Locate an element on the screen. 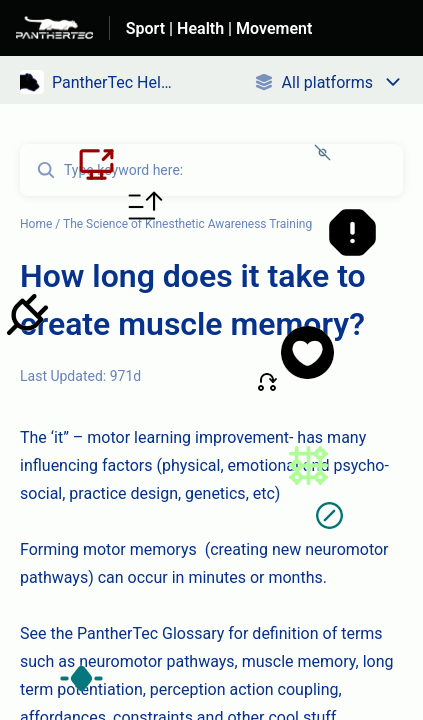  indicates a critical error or warning is located at coordinates (352, 232).